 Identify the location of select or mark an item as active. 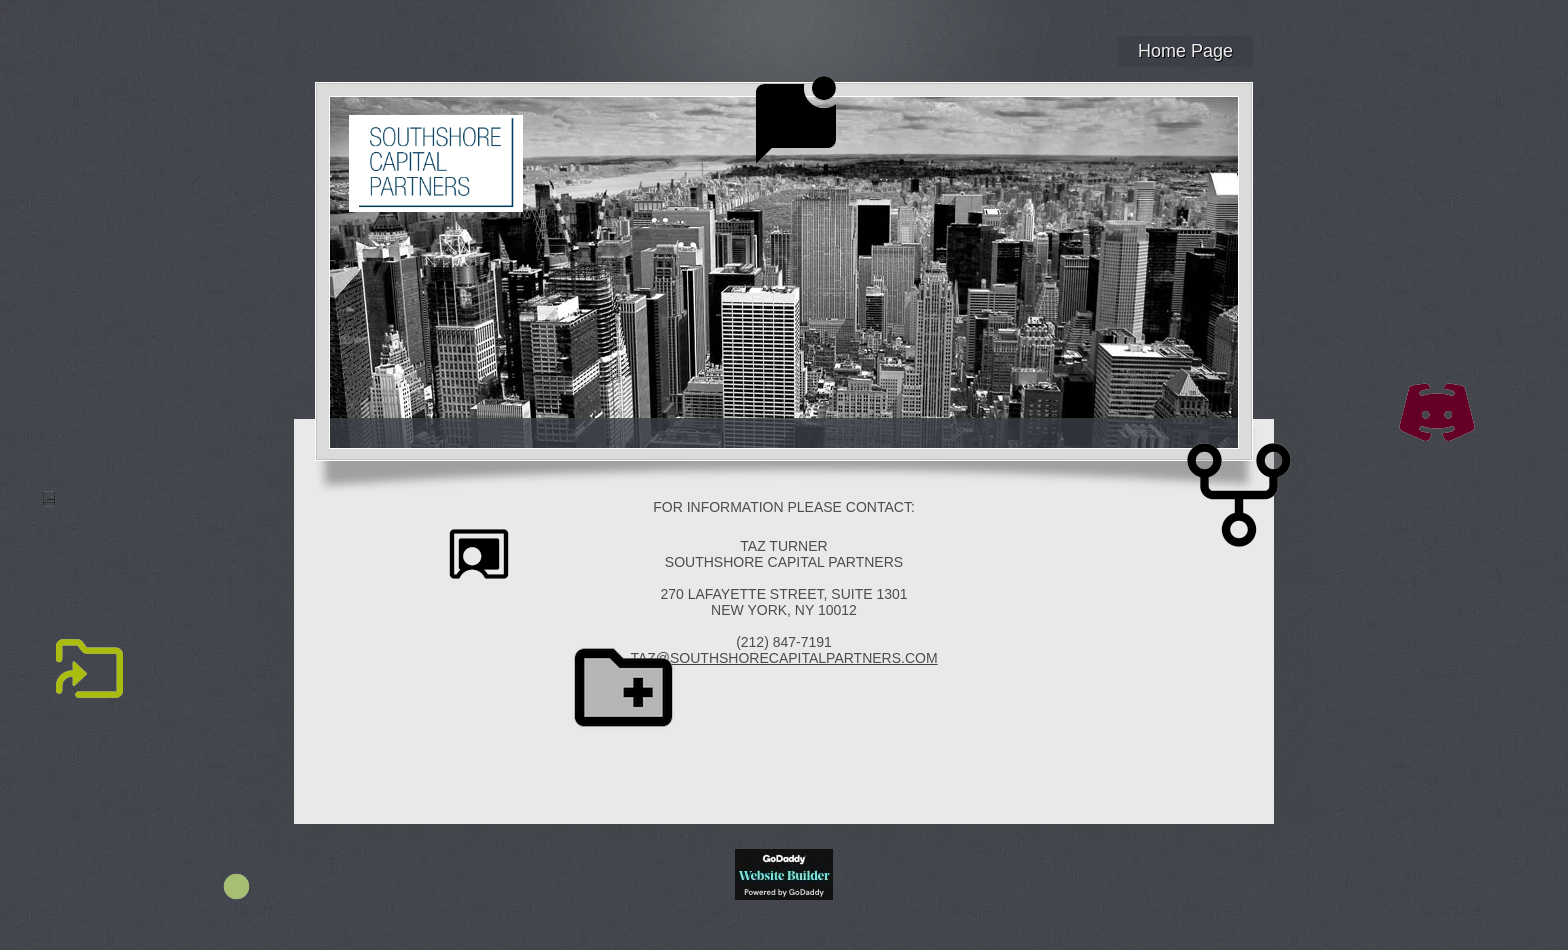
(236, 886).